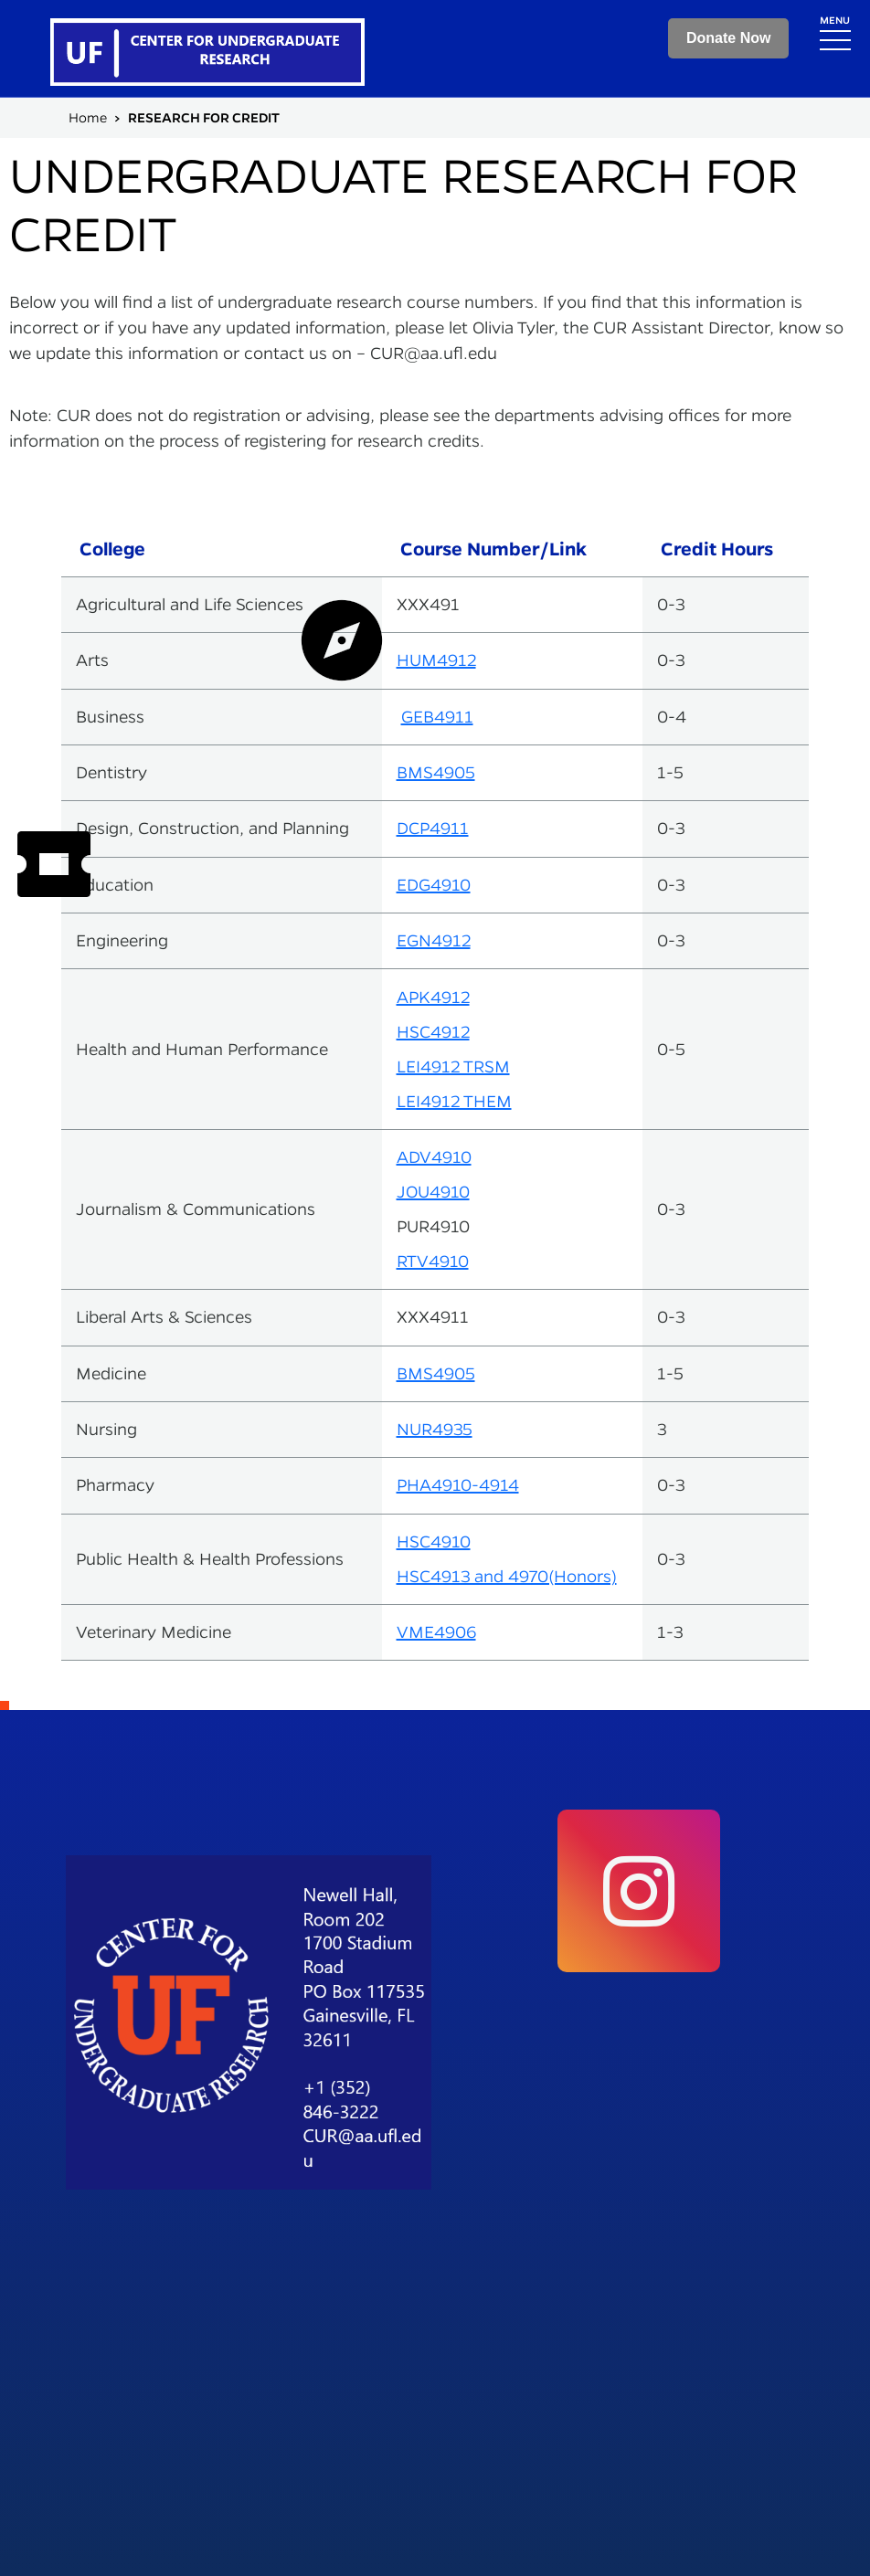 This screenshot has width=870, height=2576. I want to click on view your tickets or passes, so click(54, 864).